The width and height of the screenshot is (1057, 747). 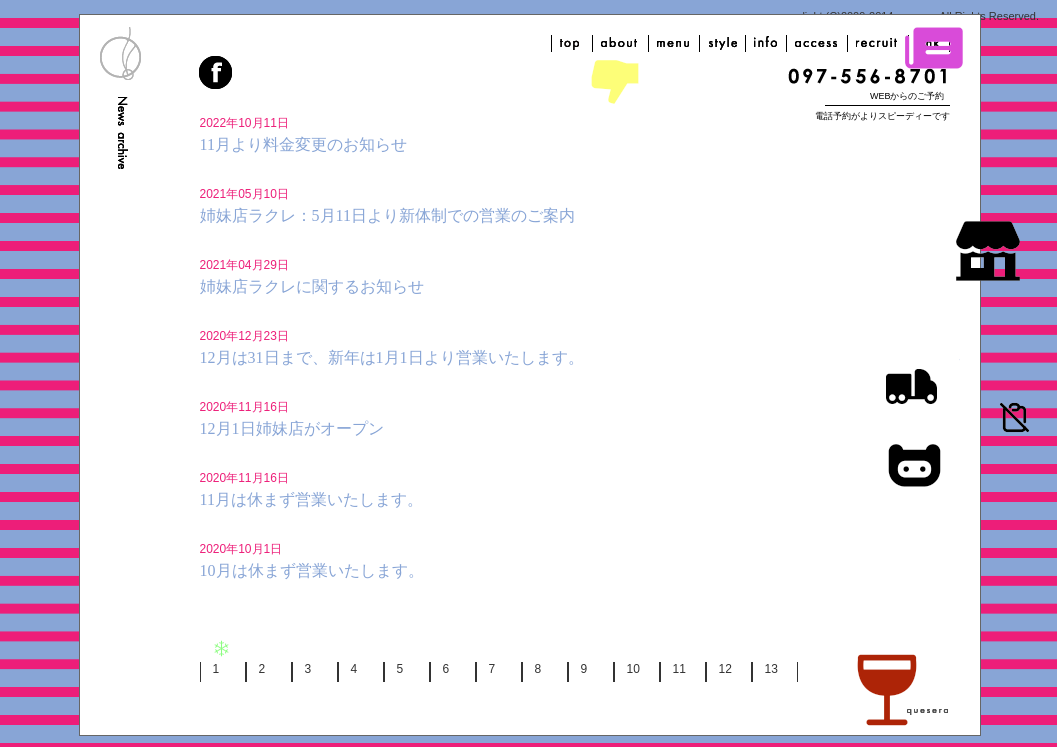 I want to click on finn the human character icon from adventure time, so click(x=914, y=464).